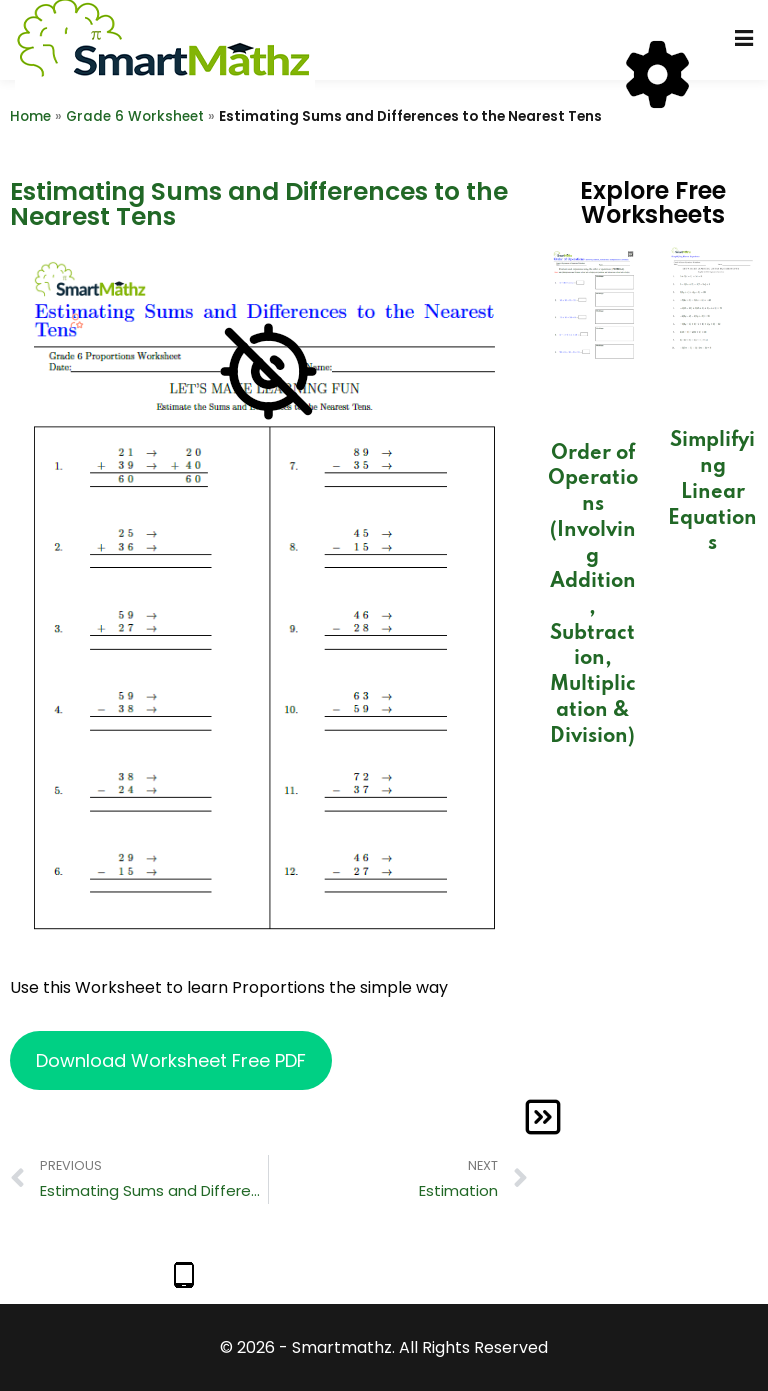 This screenshot has width=768, height=1391. I want to click on switch to tablet view or mode, so click(184, 1275).